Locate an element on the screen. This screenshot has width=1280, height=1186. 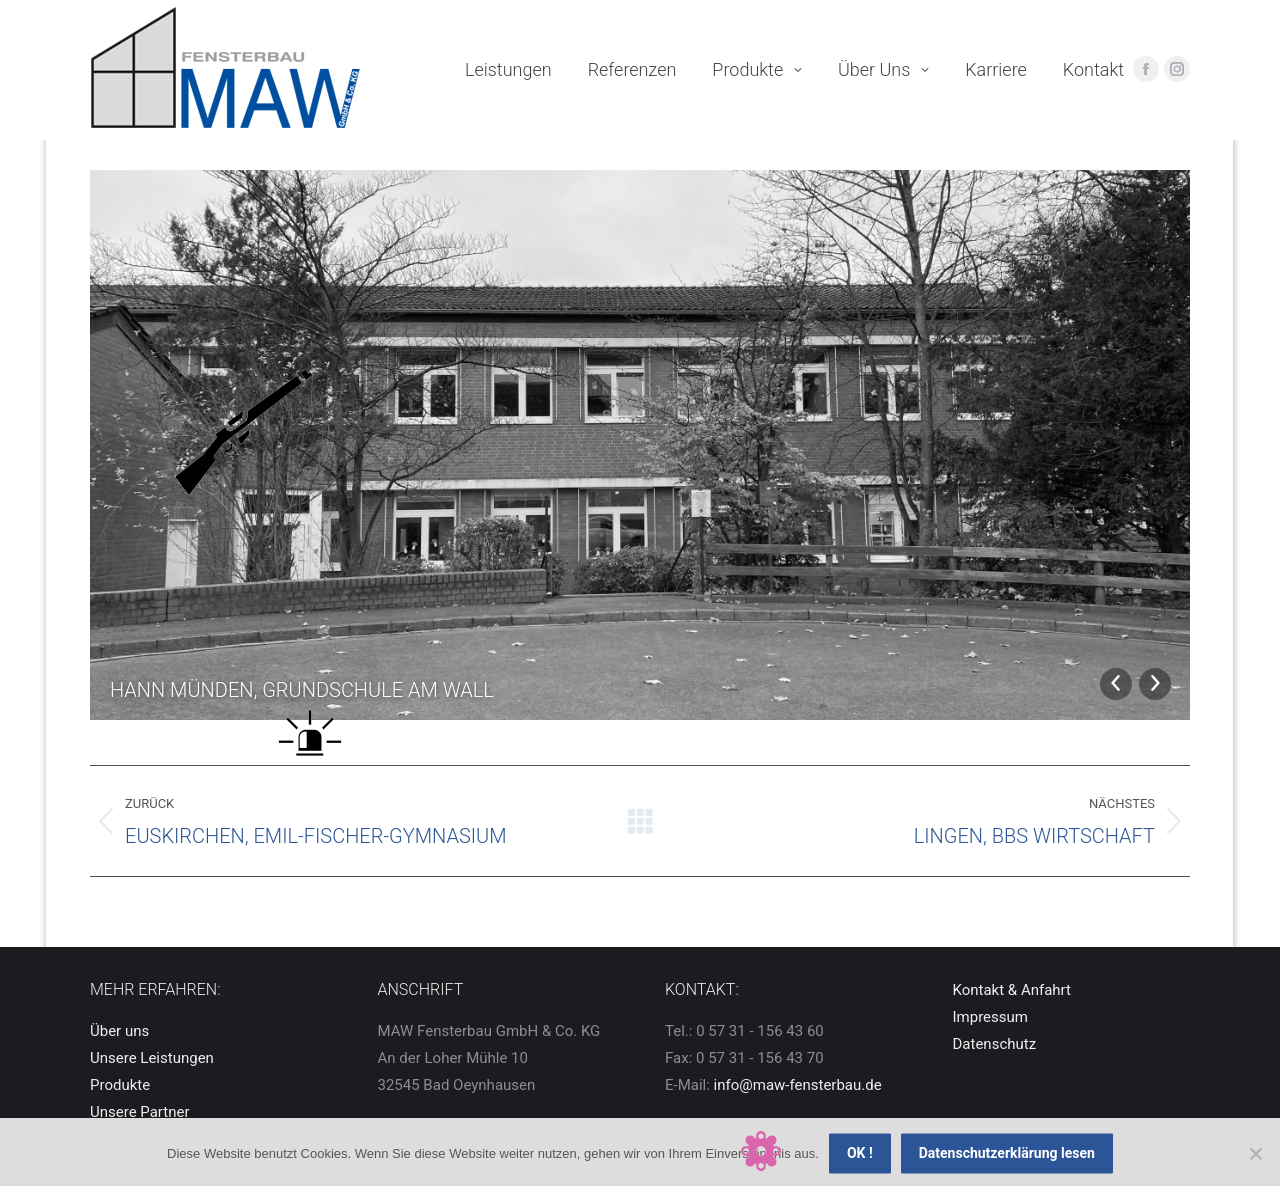
indicates an active alert or emergency notification is located at coordinates (310, 733).